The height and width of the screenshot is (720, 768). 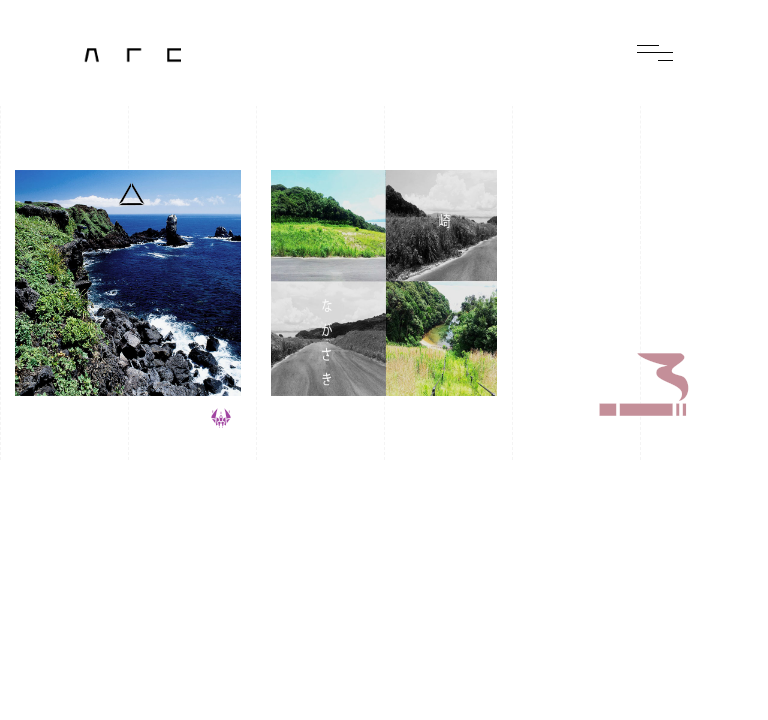 What do you see at coordinates (643, 396) in the screenshot?
I see `indicates a designated smoking area` at bounding box center [643, 396].